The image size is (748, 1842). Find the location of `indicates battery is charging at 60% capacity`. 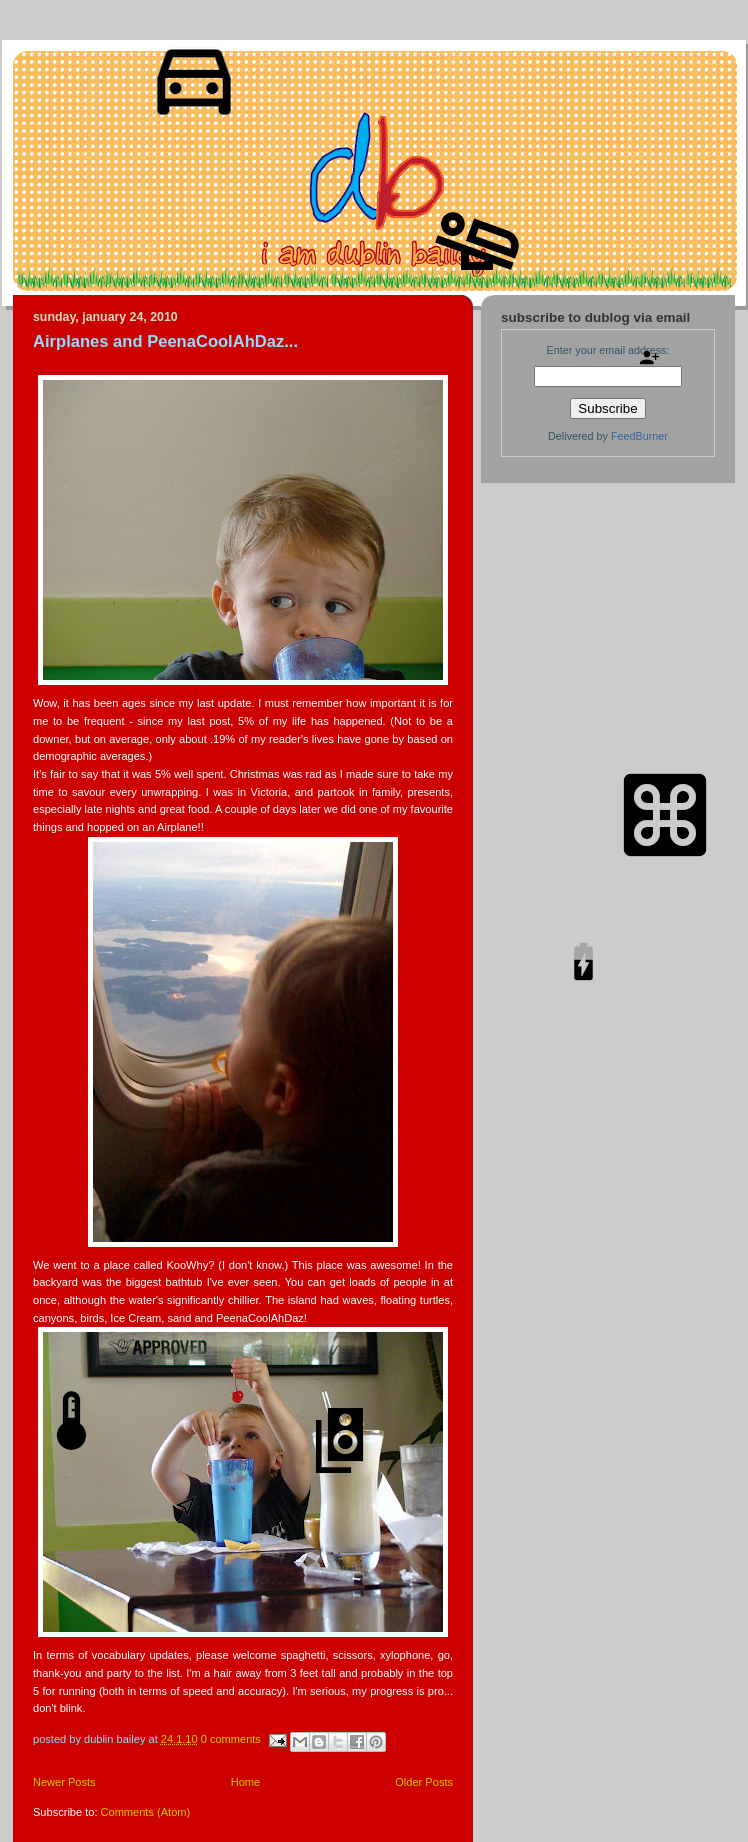

indicates battery is charging at 60% capacity is located at coordinates (583, 961).